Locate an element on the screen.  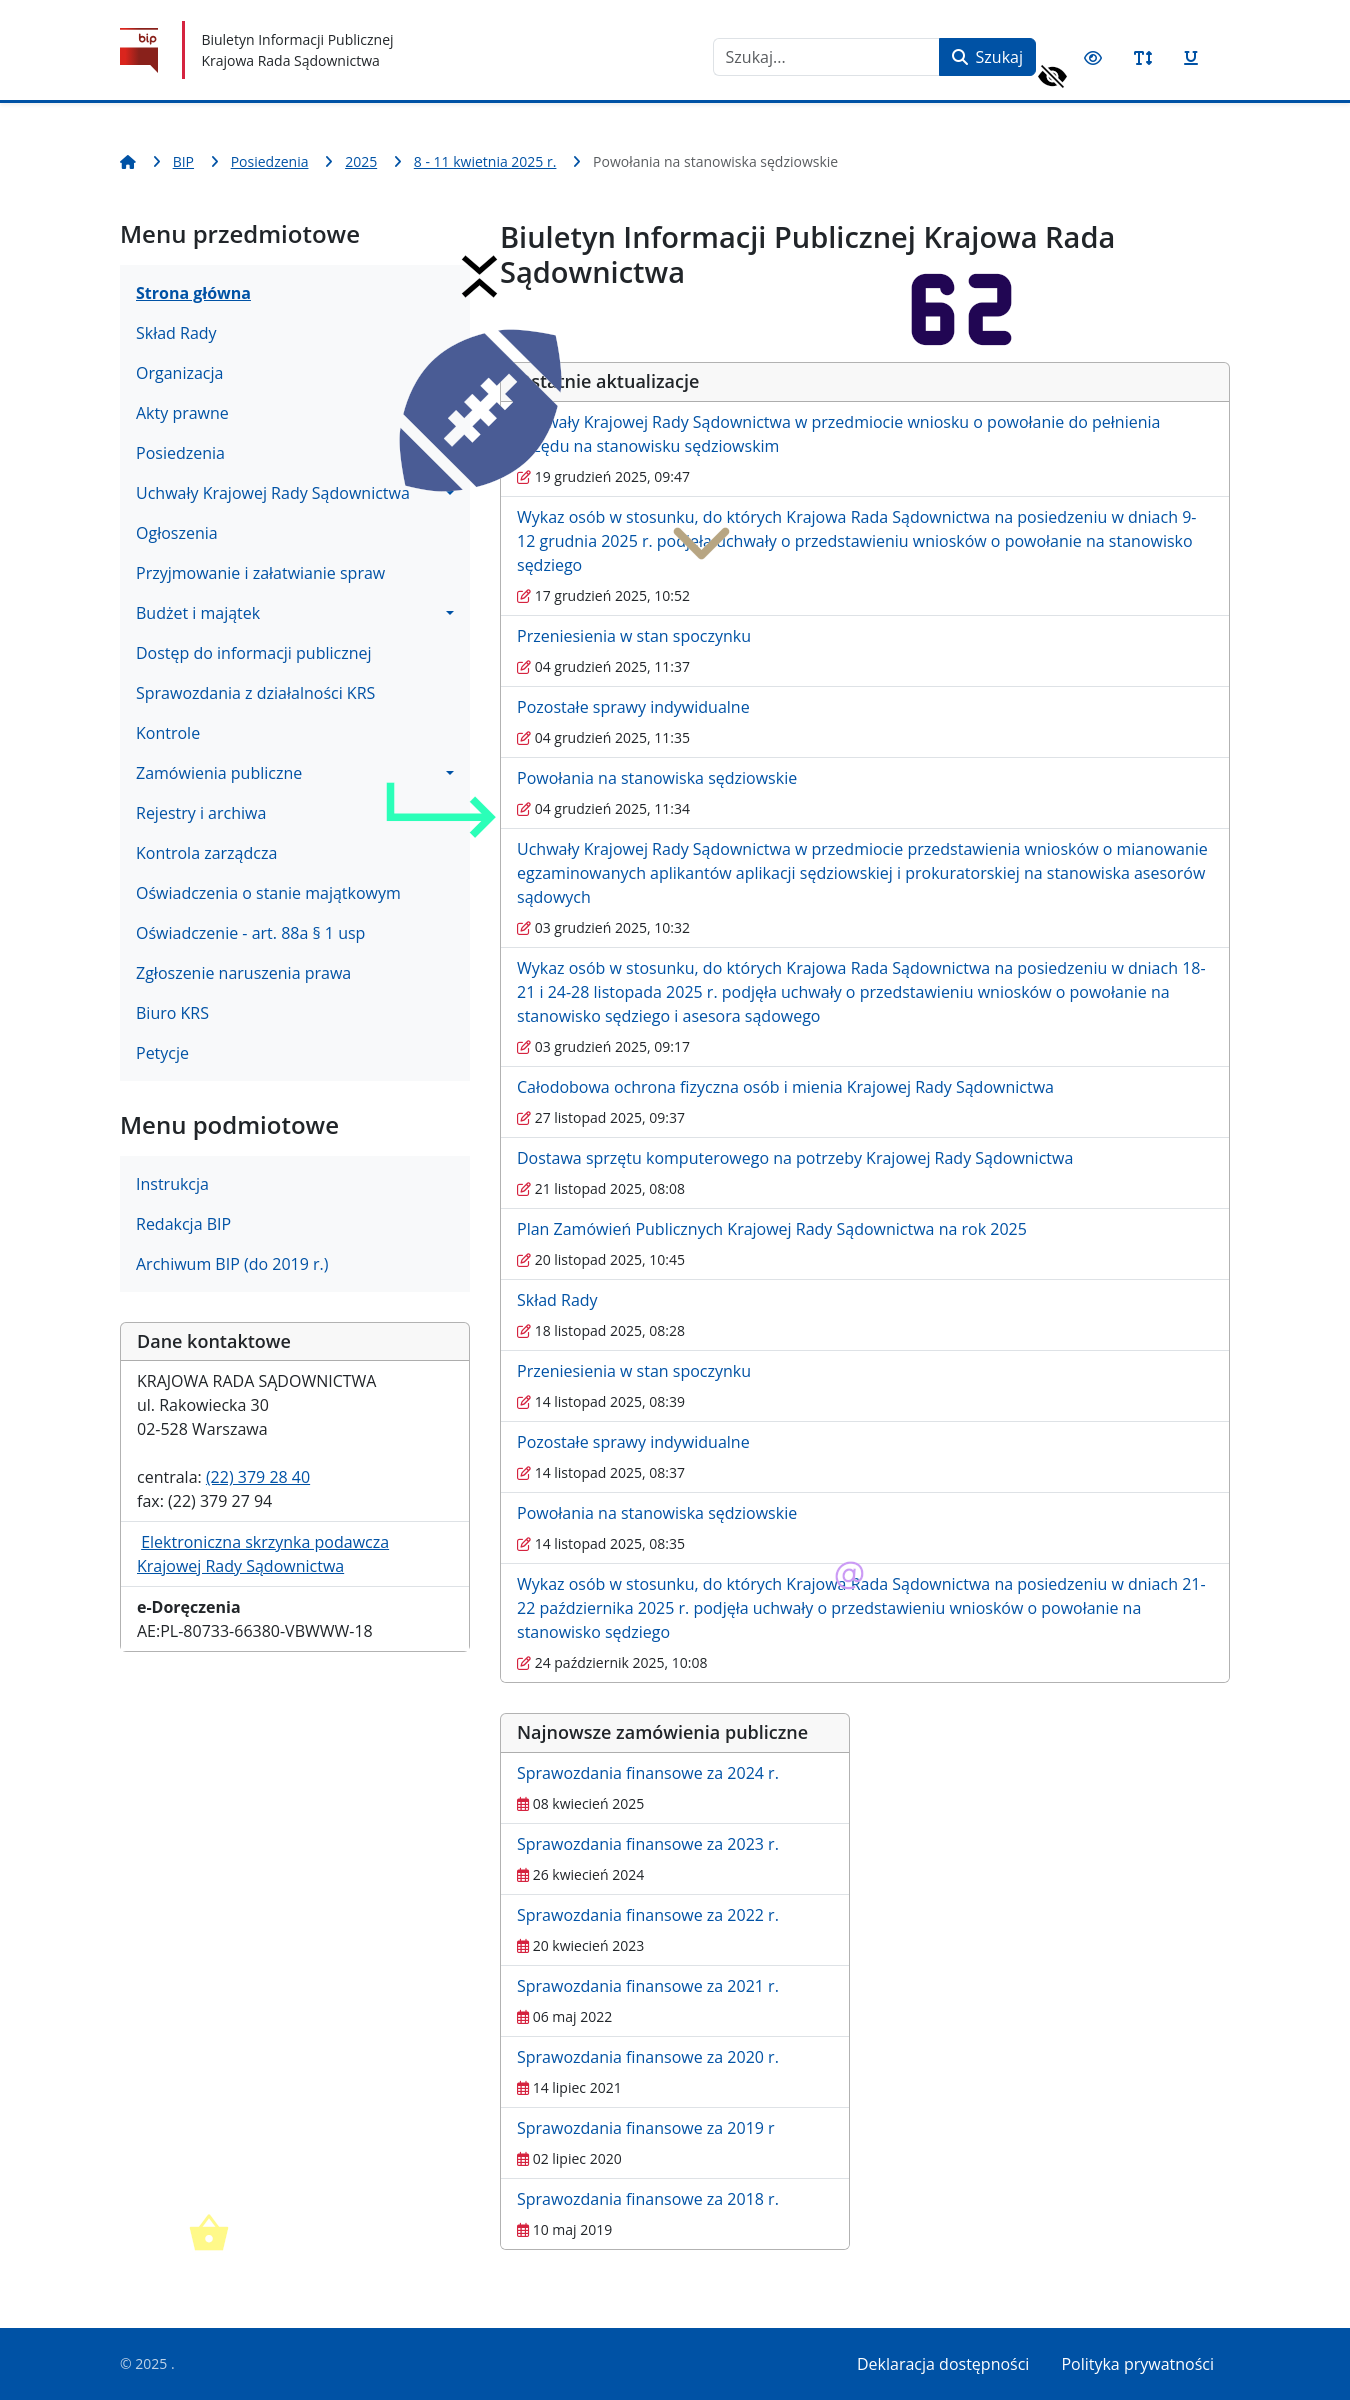
compose a new email is located at coordinates (849, 1575).